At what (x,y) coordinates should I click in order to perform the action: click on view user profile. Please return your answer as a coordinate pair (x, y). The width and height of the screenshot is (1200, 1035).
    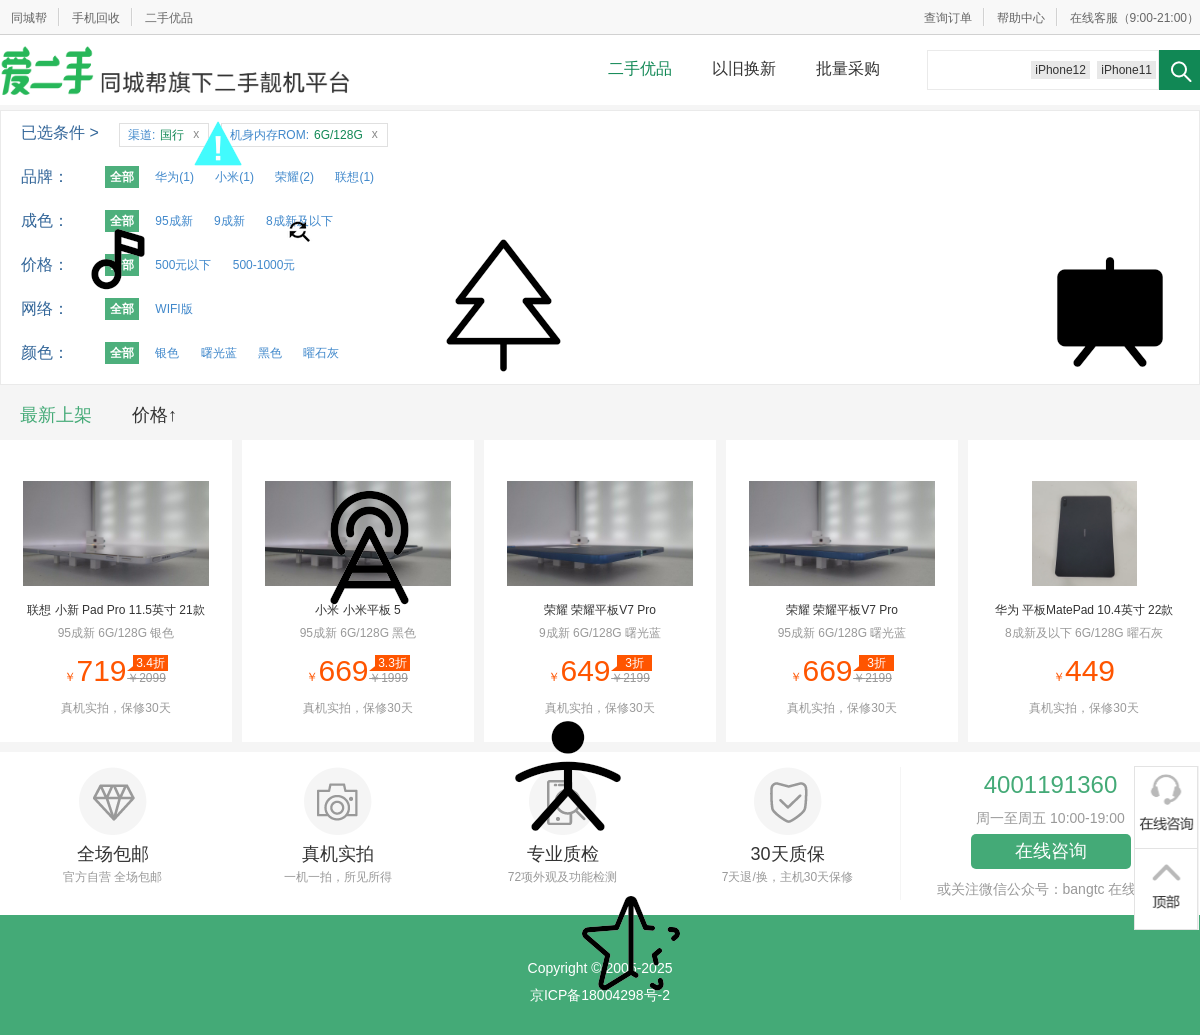
    Looking at the image, I should click on (568, 778).